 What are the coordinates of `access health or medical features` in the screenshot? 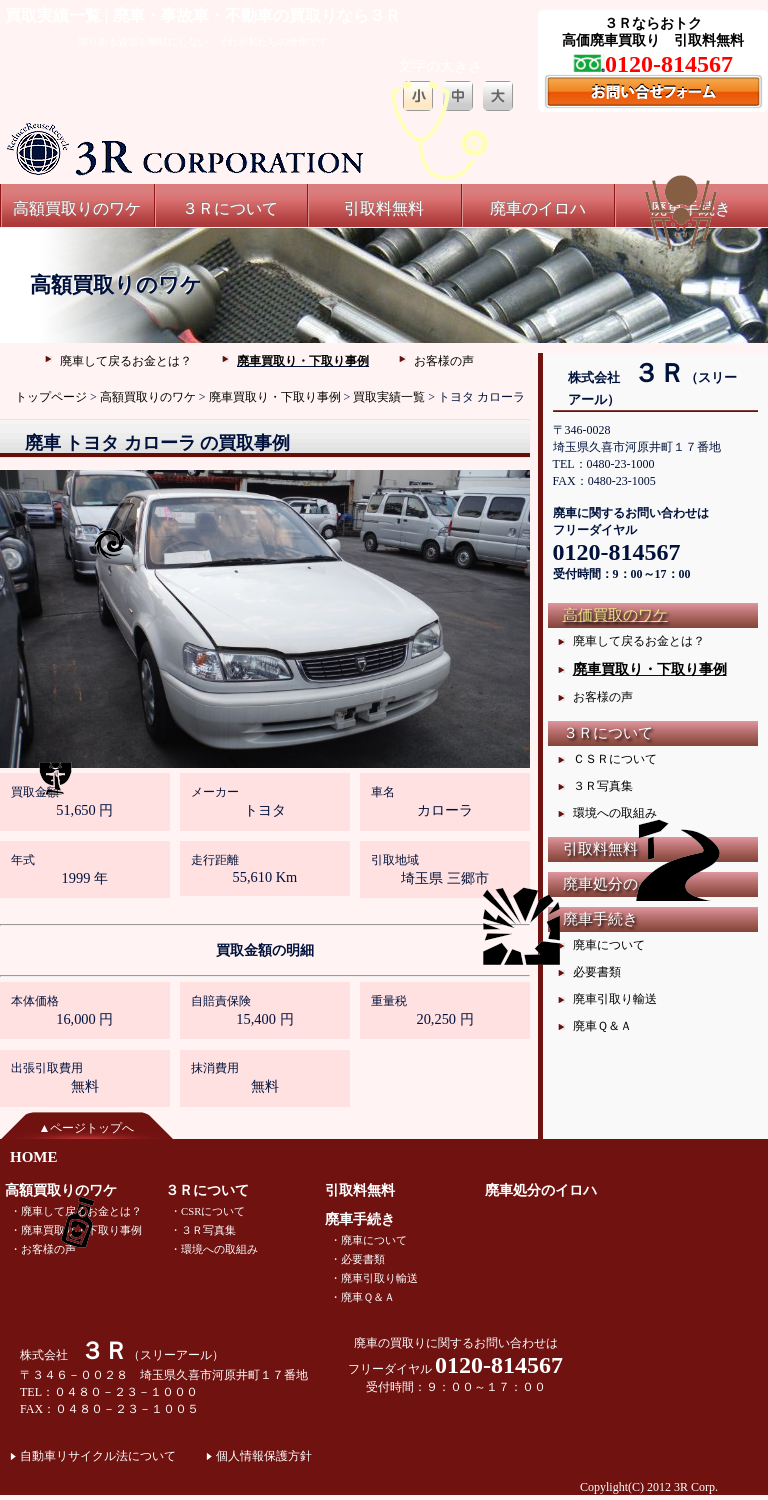 It's located at (439, 130).